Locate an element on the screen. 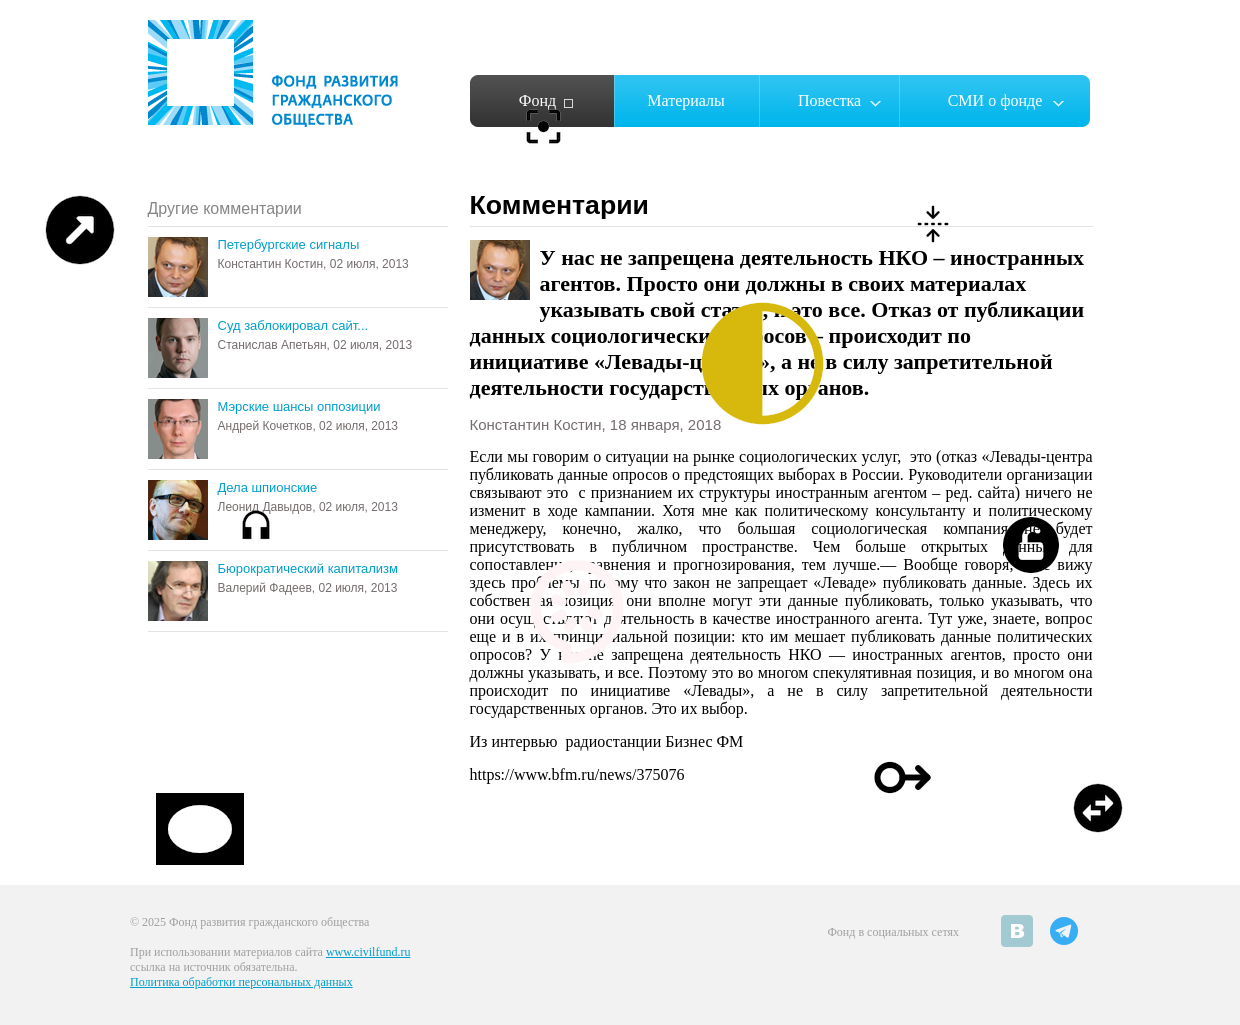  apply vignette effect to photo is located at coordinates (200, 829).